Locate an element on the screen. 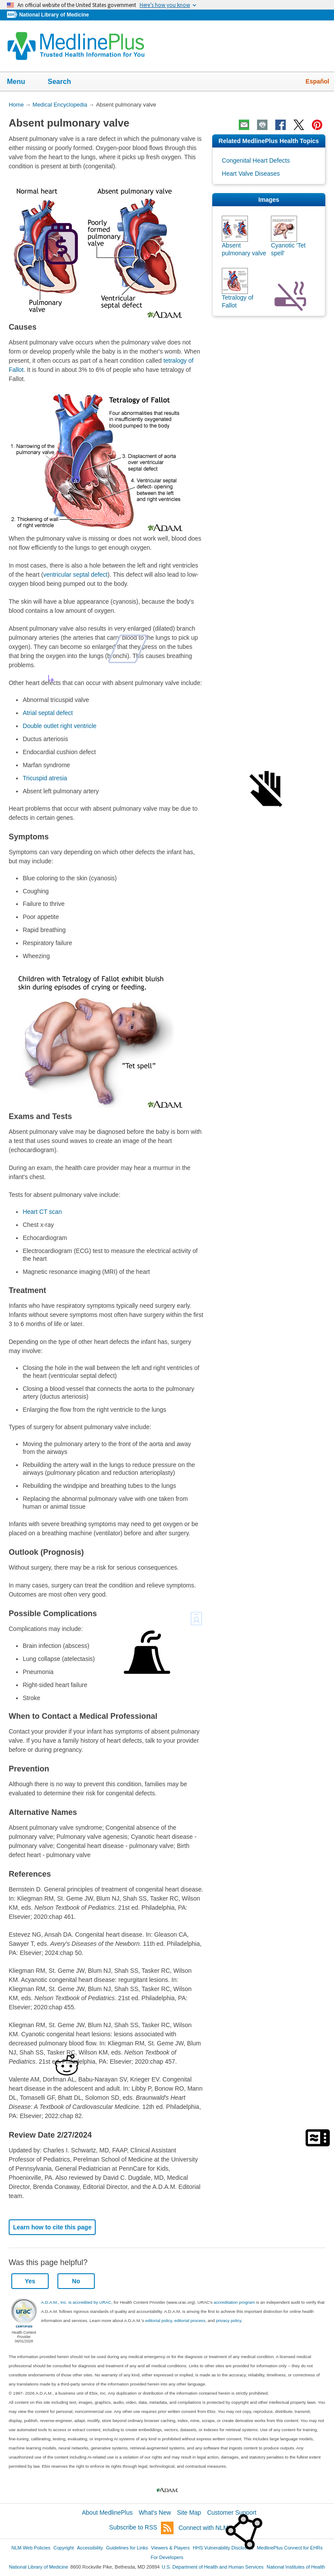  no smoking area indicator is located at coordinates (290, 297).